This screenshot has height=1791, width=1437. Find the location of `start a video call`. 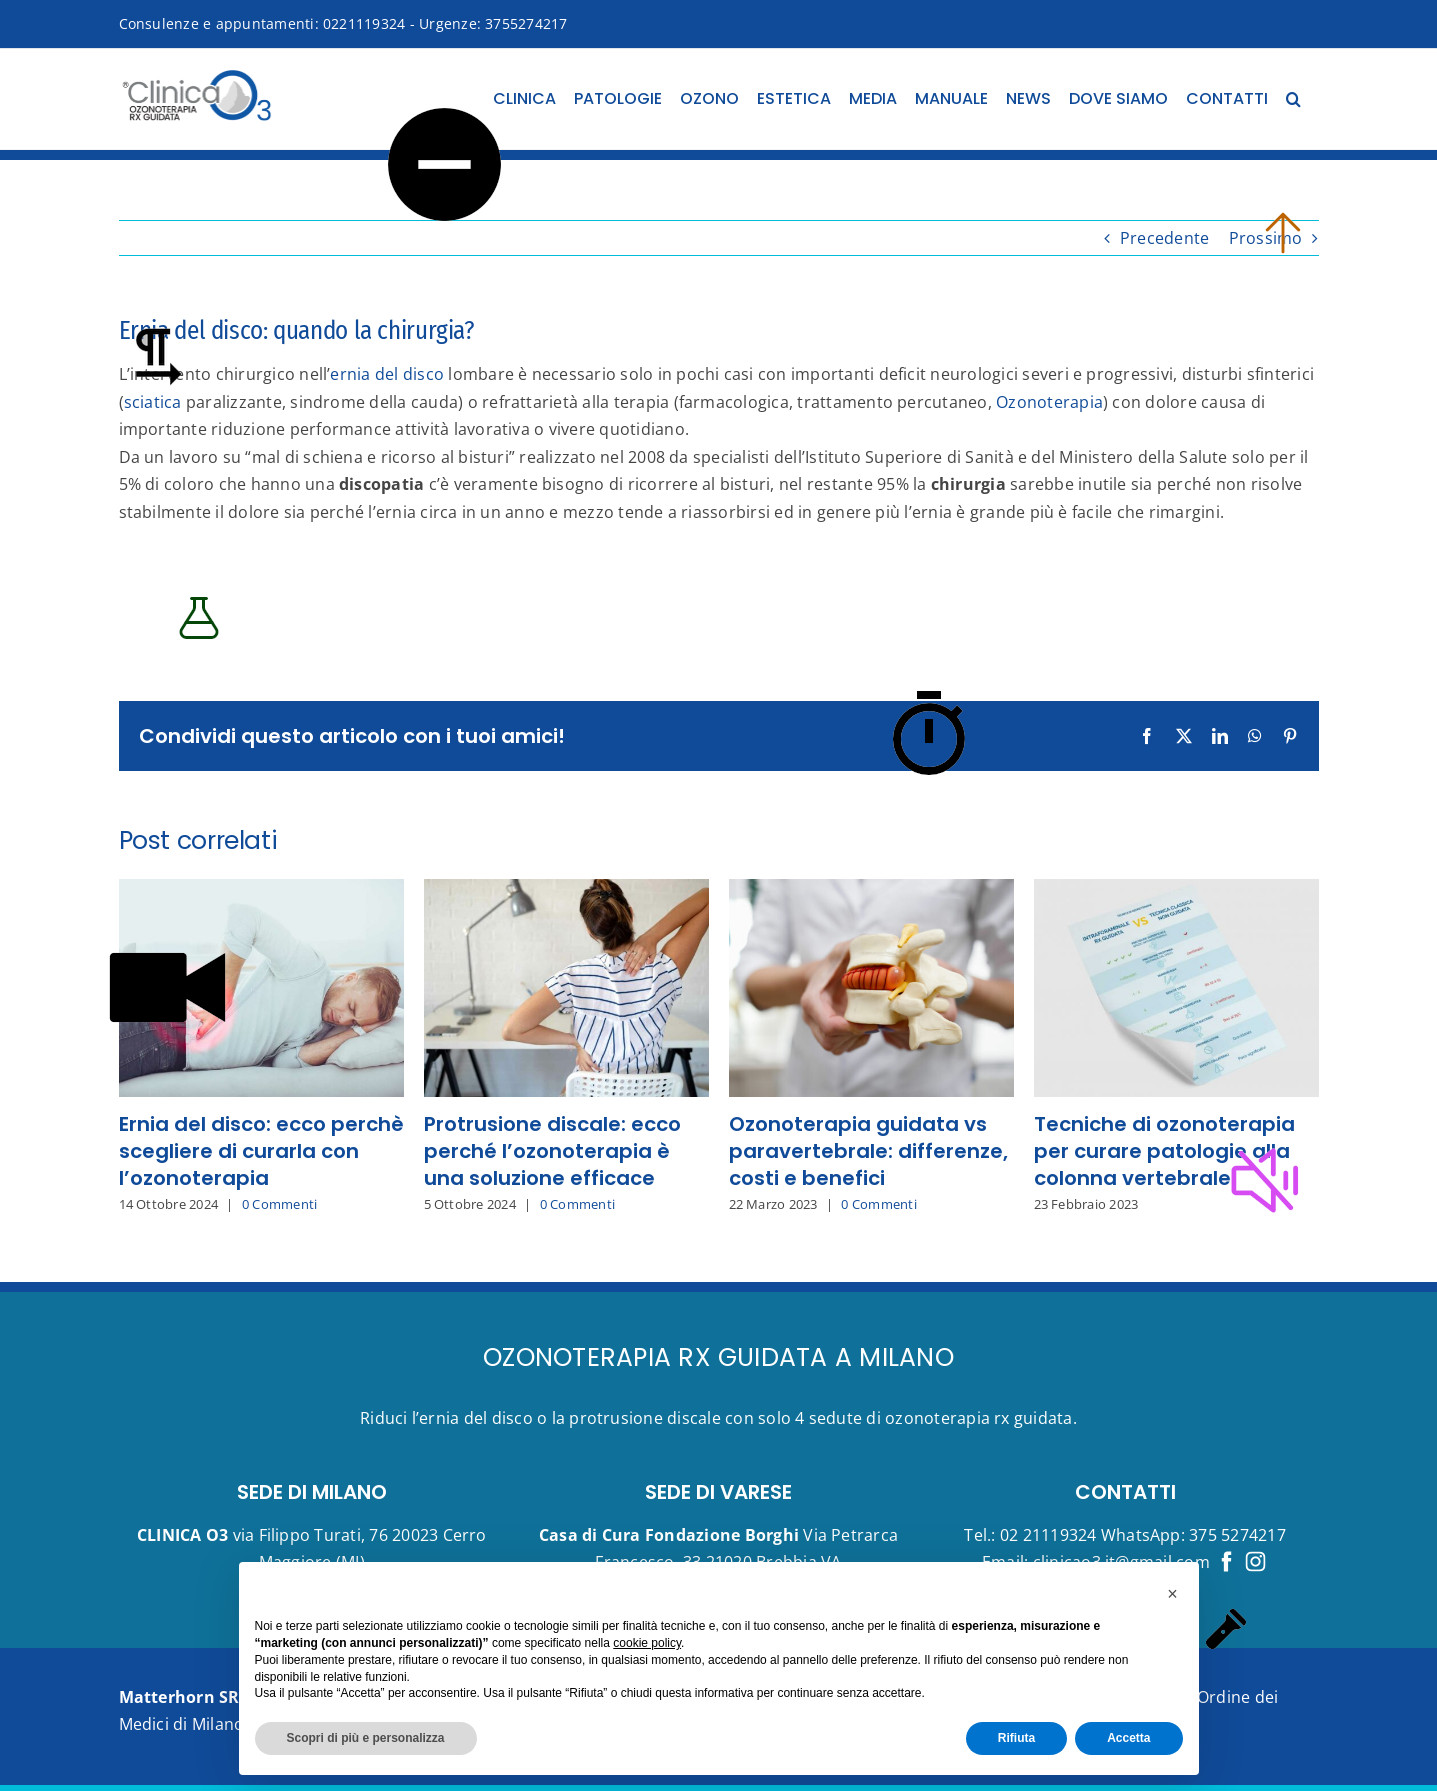

start a video call is located at coordinates (167, 987).